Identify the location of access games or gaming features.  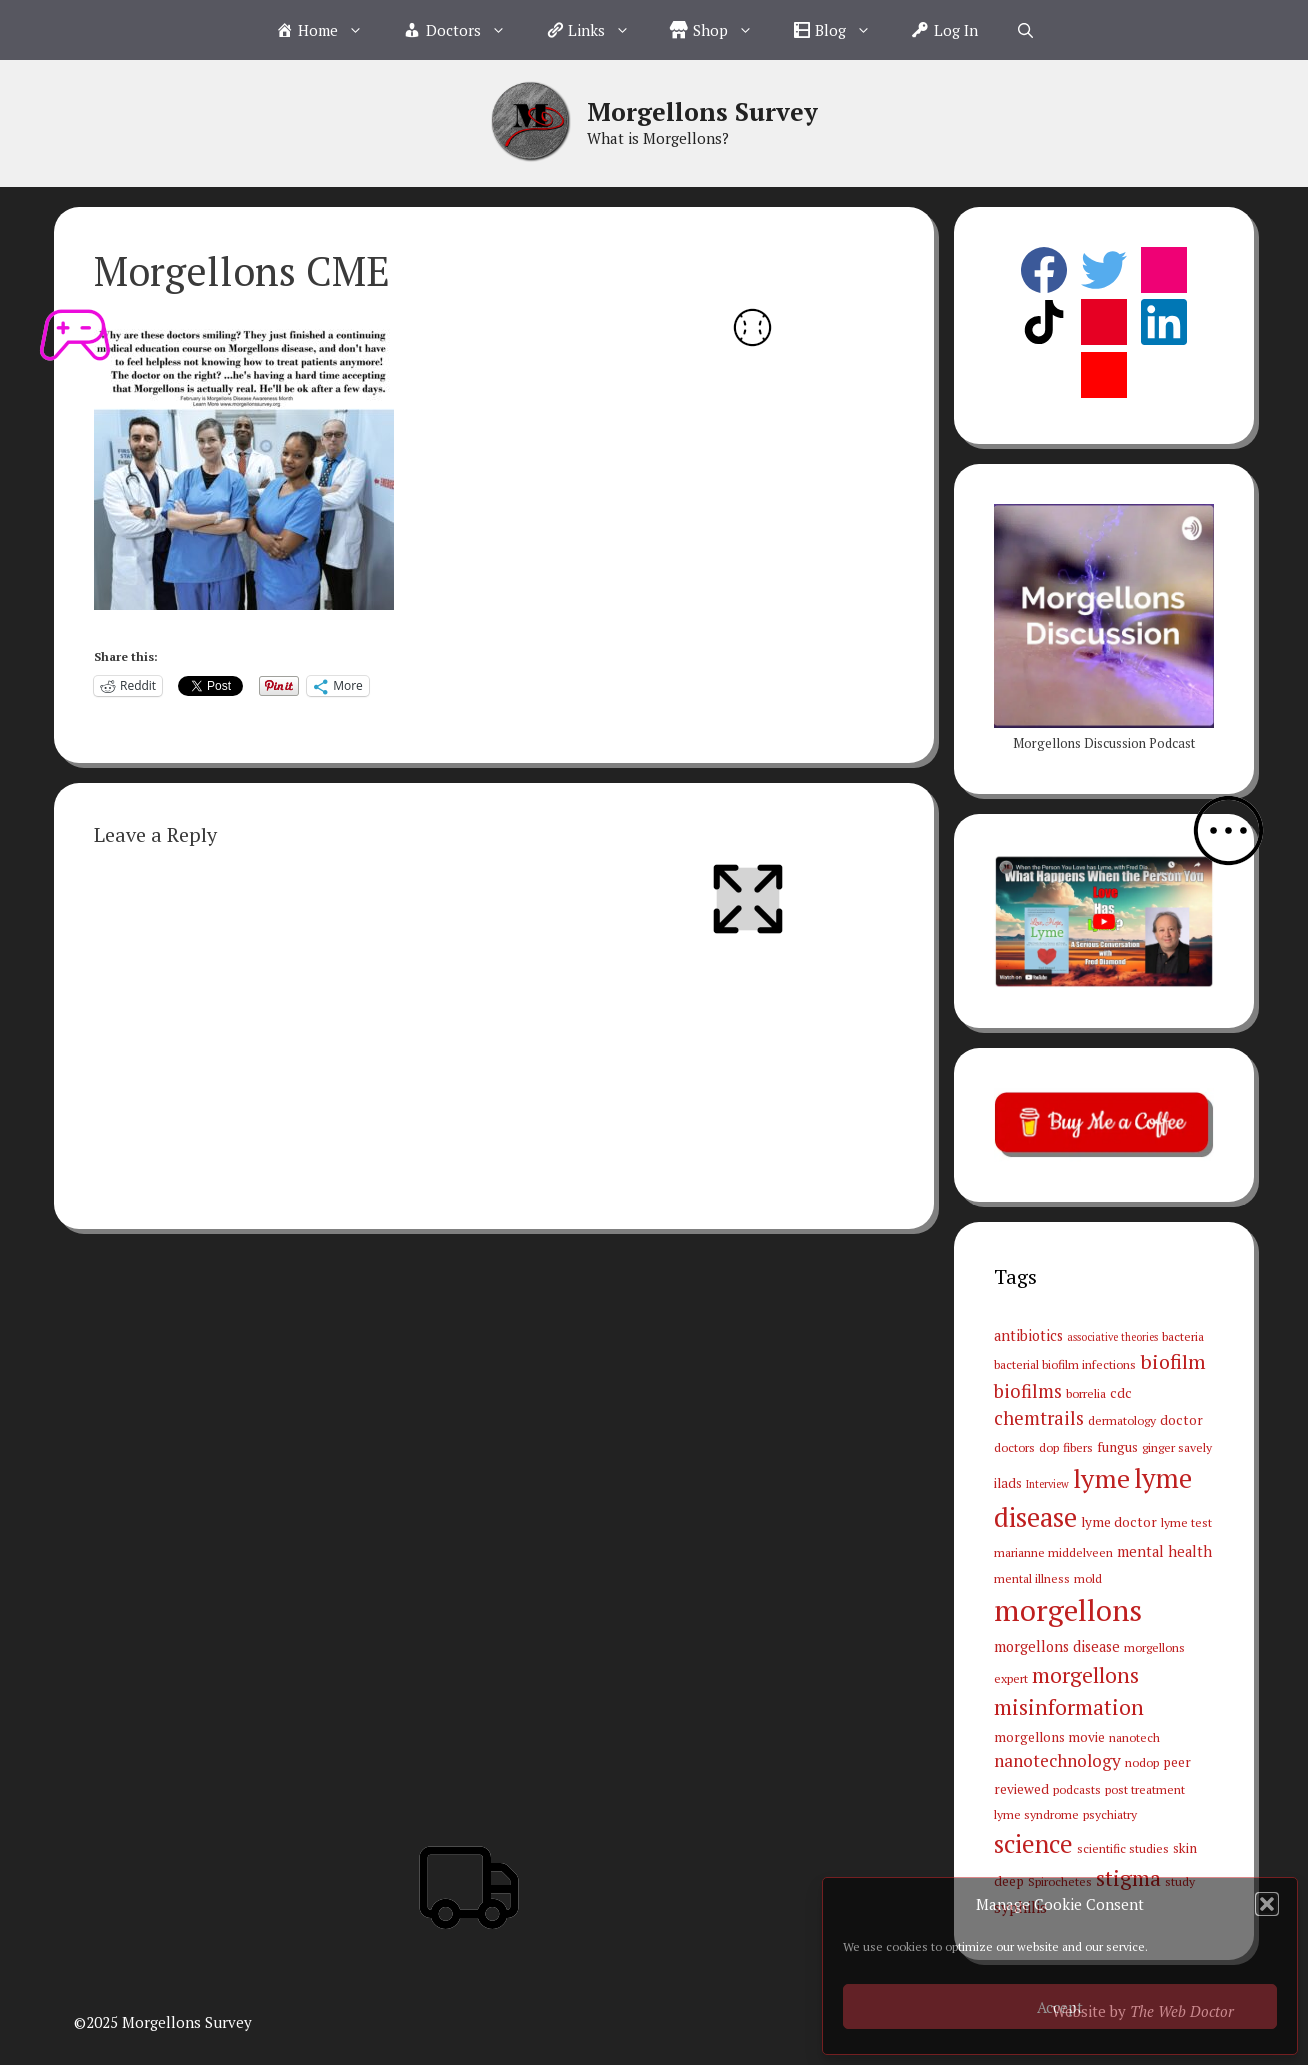
(75, 335).